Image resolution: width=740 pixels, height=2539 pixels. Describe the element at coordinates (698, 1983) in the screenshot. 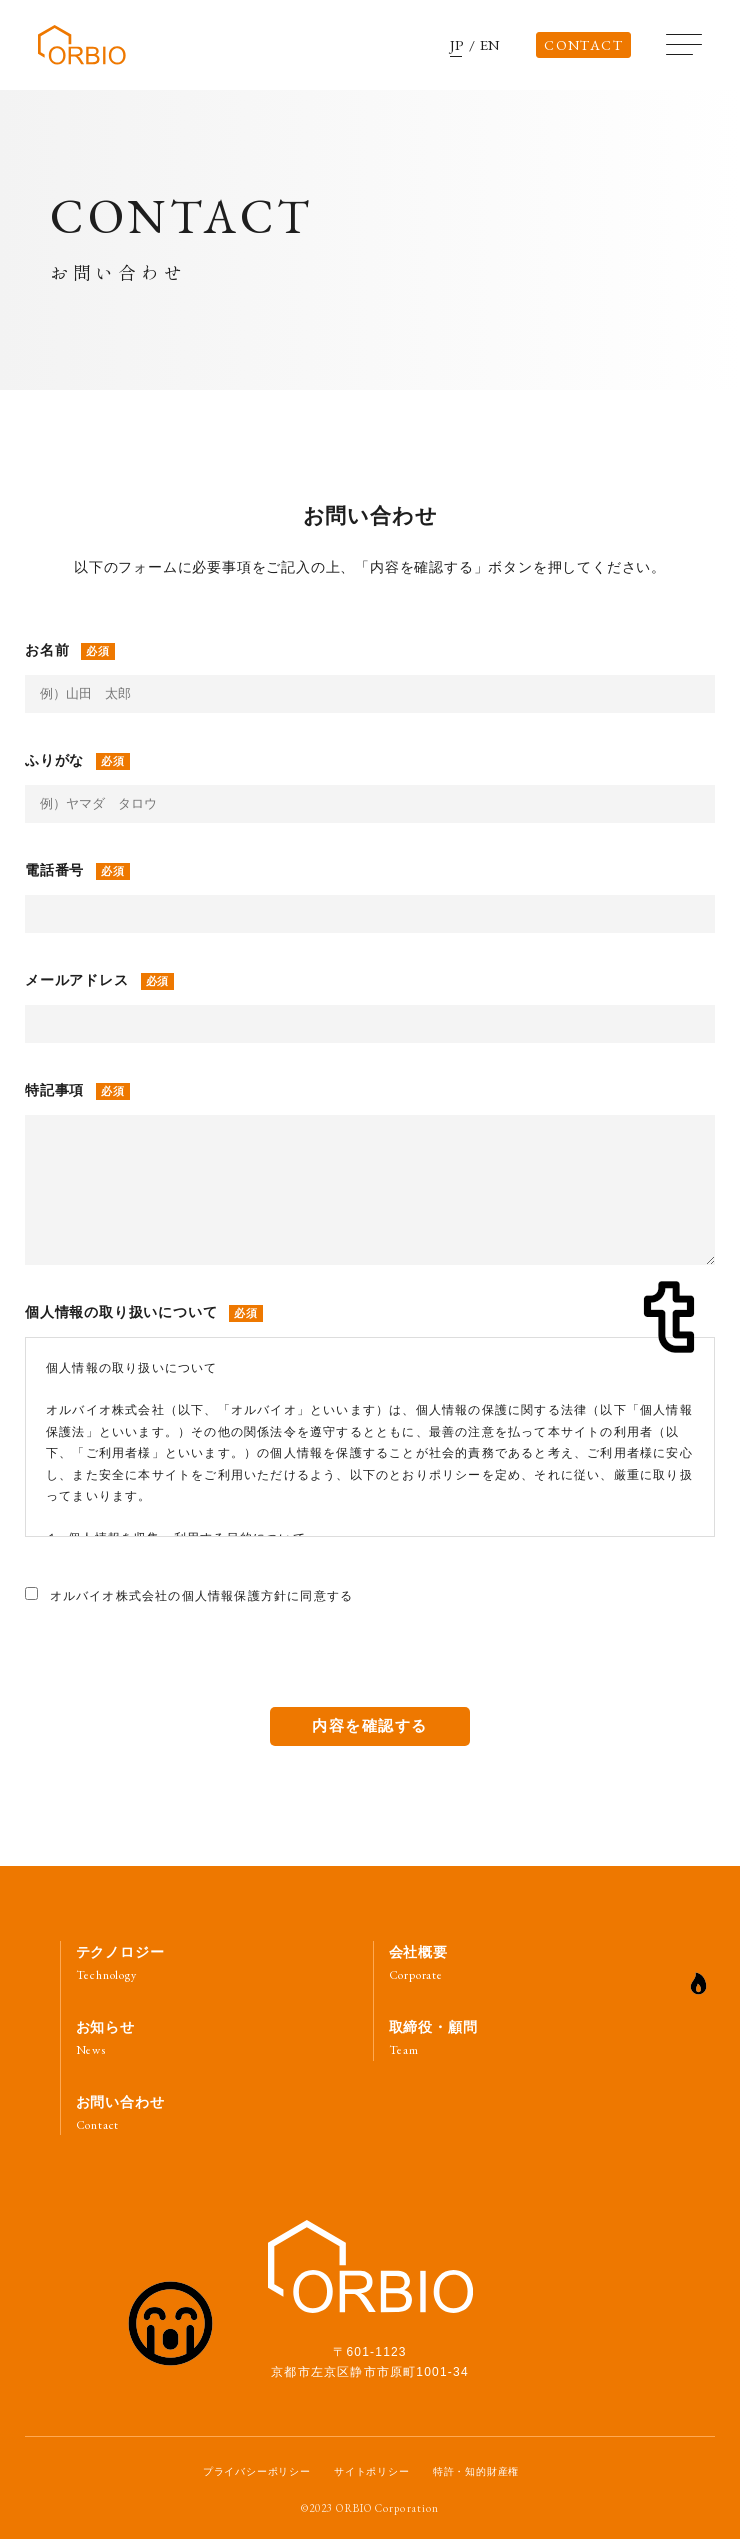

I see `indicates trending or hot content` at that location.